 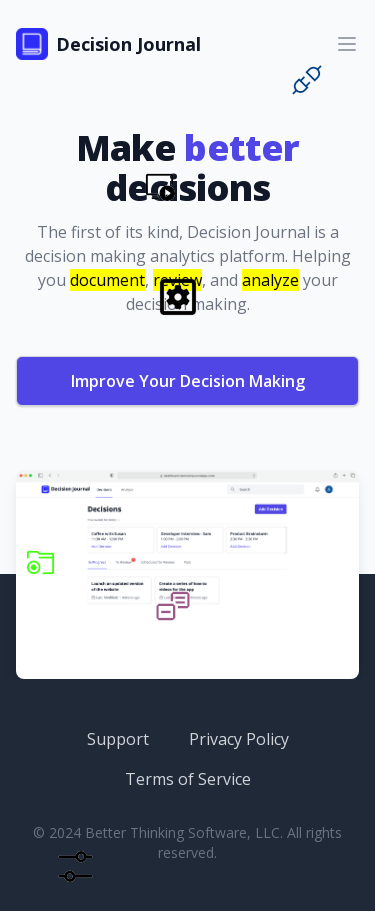 I want to click on access application settings, so click(x=178, y=297).